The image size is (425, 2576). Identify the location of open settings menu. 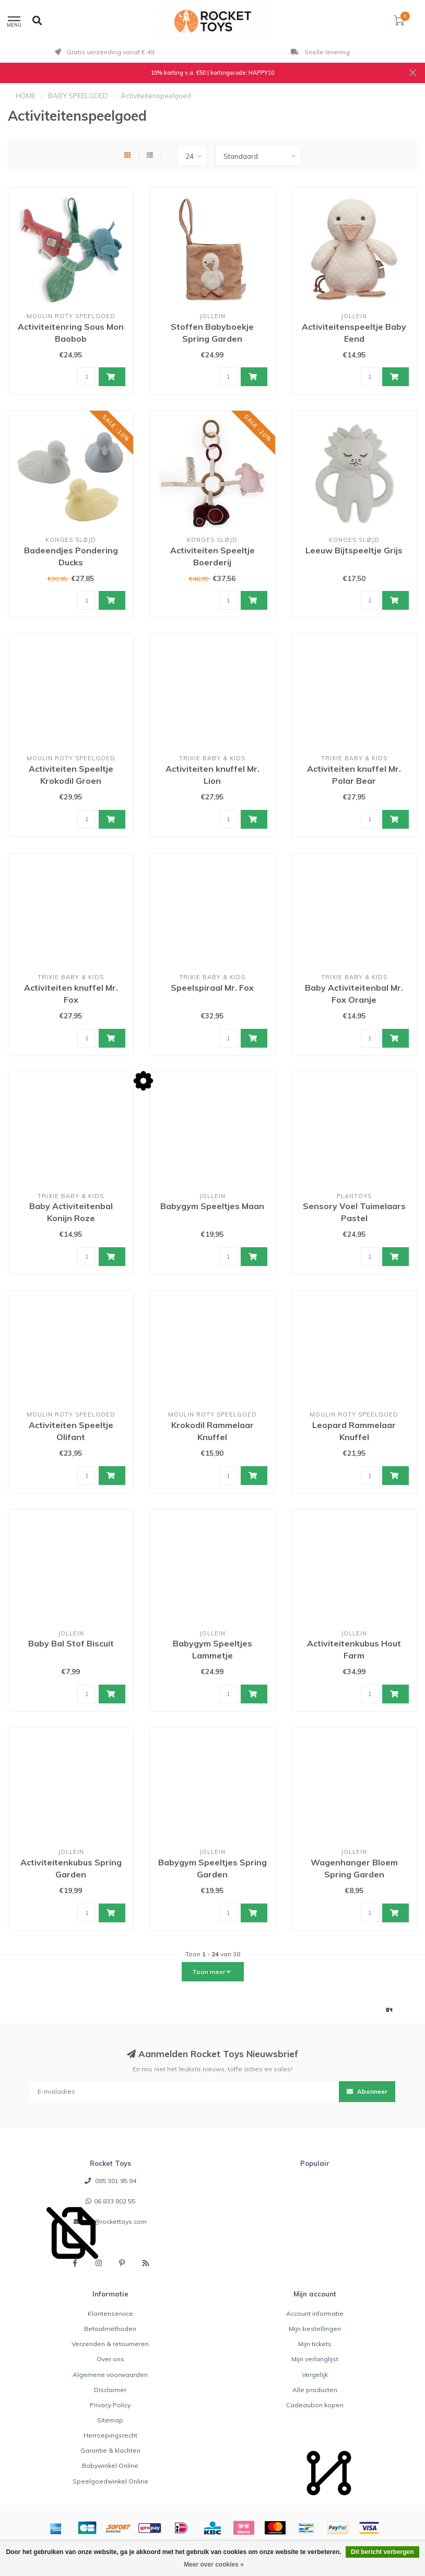
(143, 1081).